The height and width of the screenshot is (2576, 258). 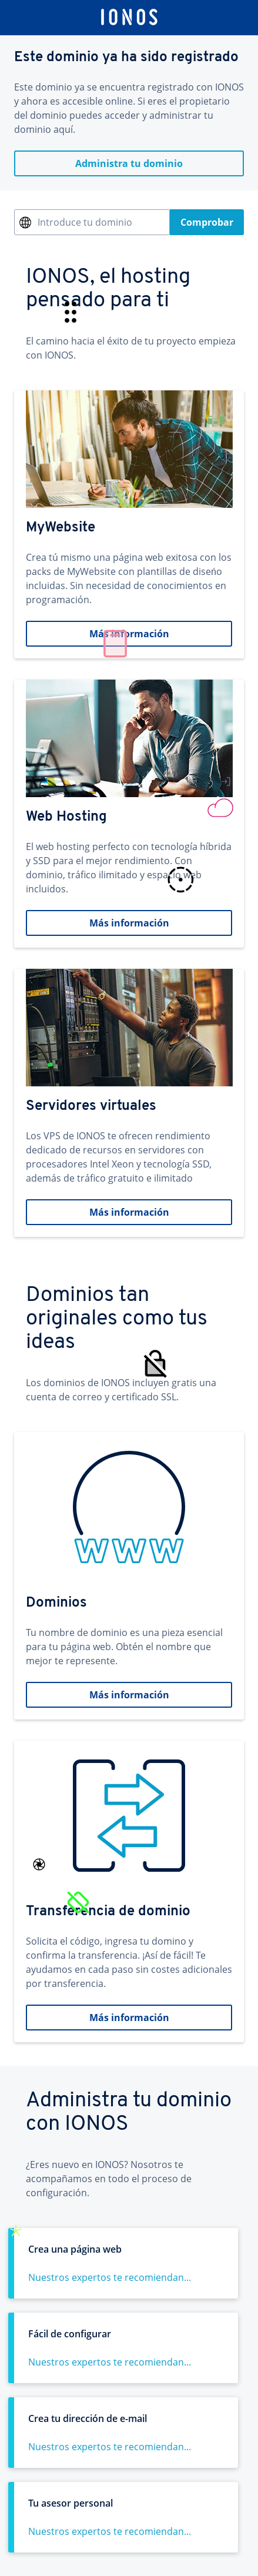 What do you see at coordinates (182, 881) in the screenshot?
I see `create a new draft issue` at bounding box center [182, 881].